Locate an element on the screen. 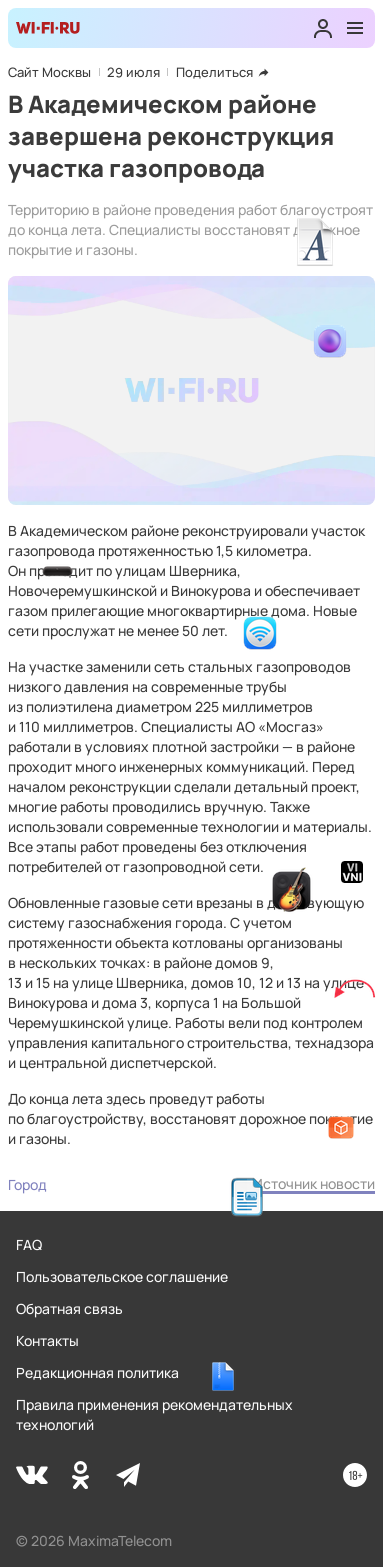 The image size is (383, 1567). undo the last action is located at coordinates (354, 988).